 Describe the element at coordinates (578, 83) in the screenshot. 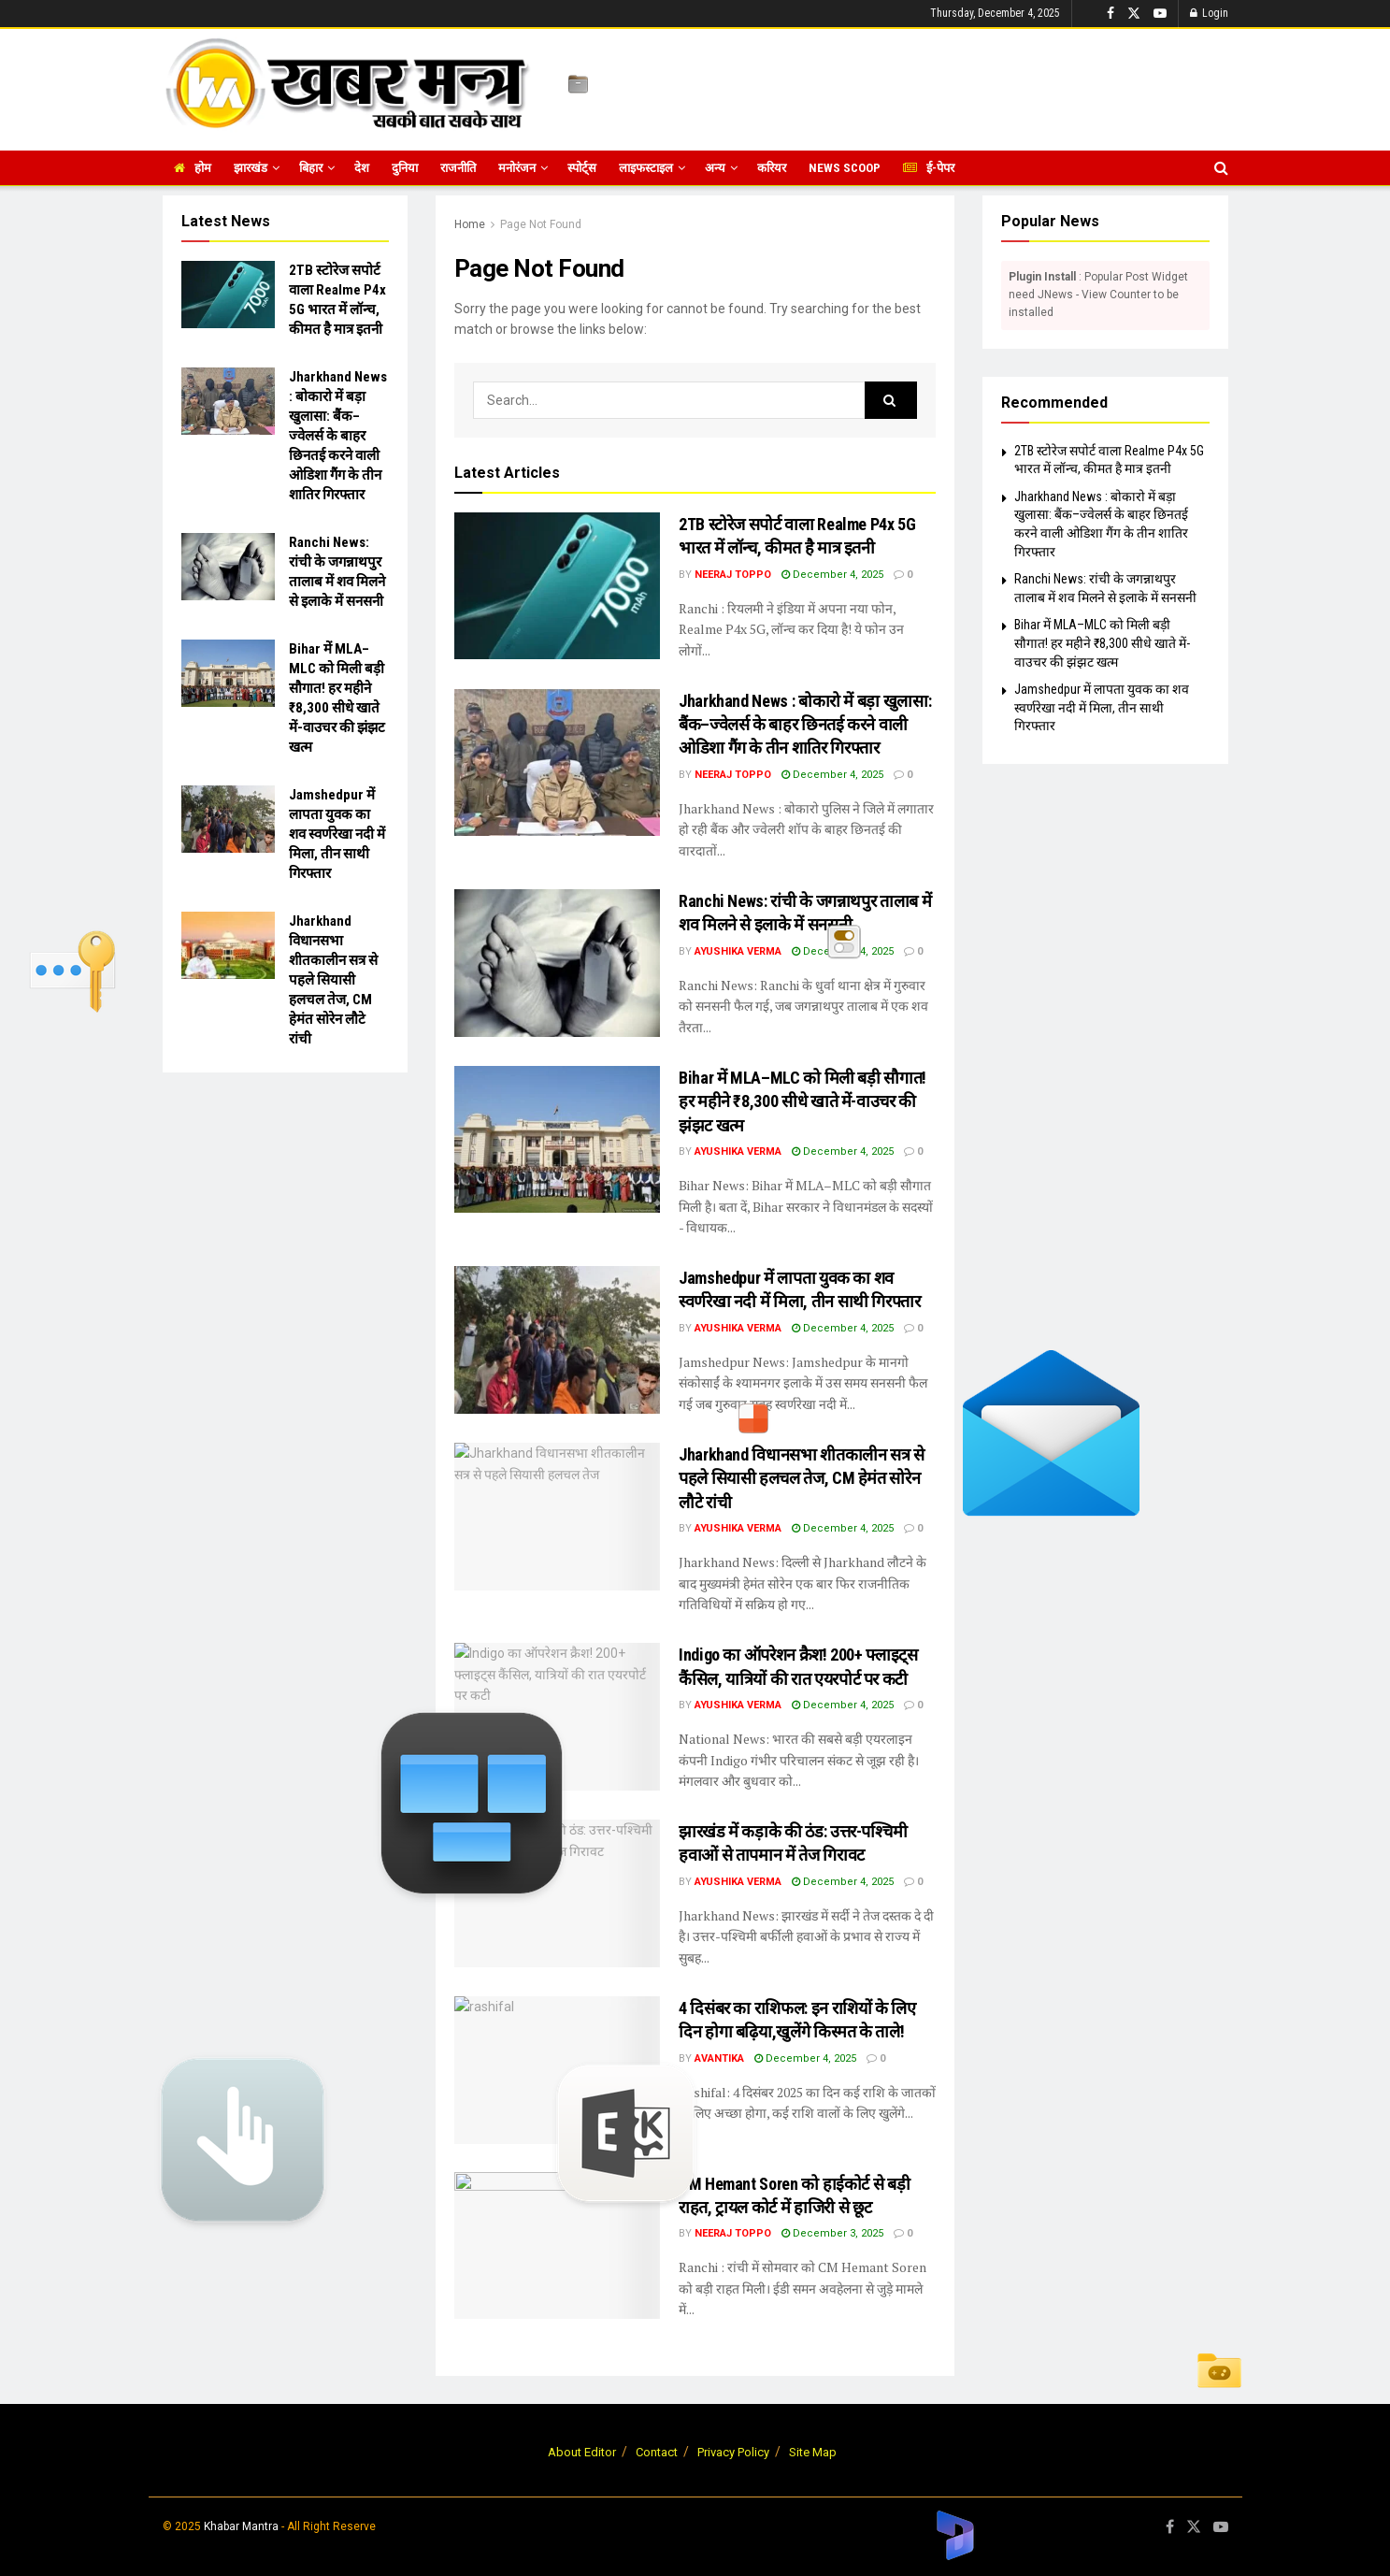

I see `open the nautilus file manager` at that location.